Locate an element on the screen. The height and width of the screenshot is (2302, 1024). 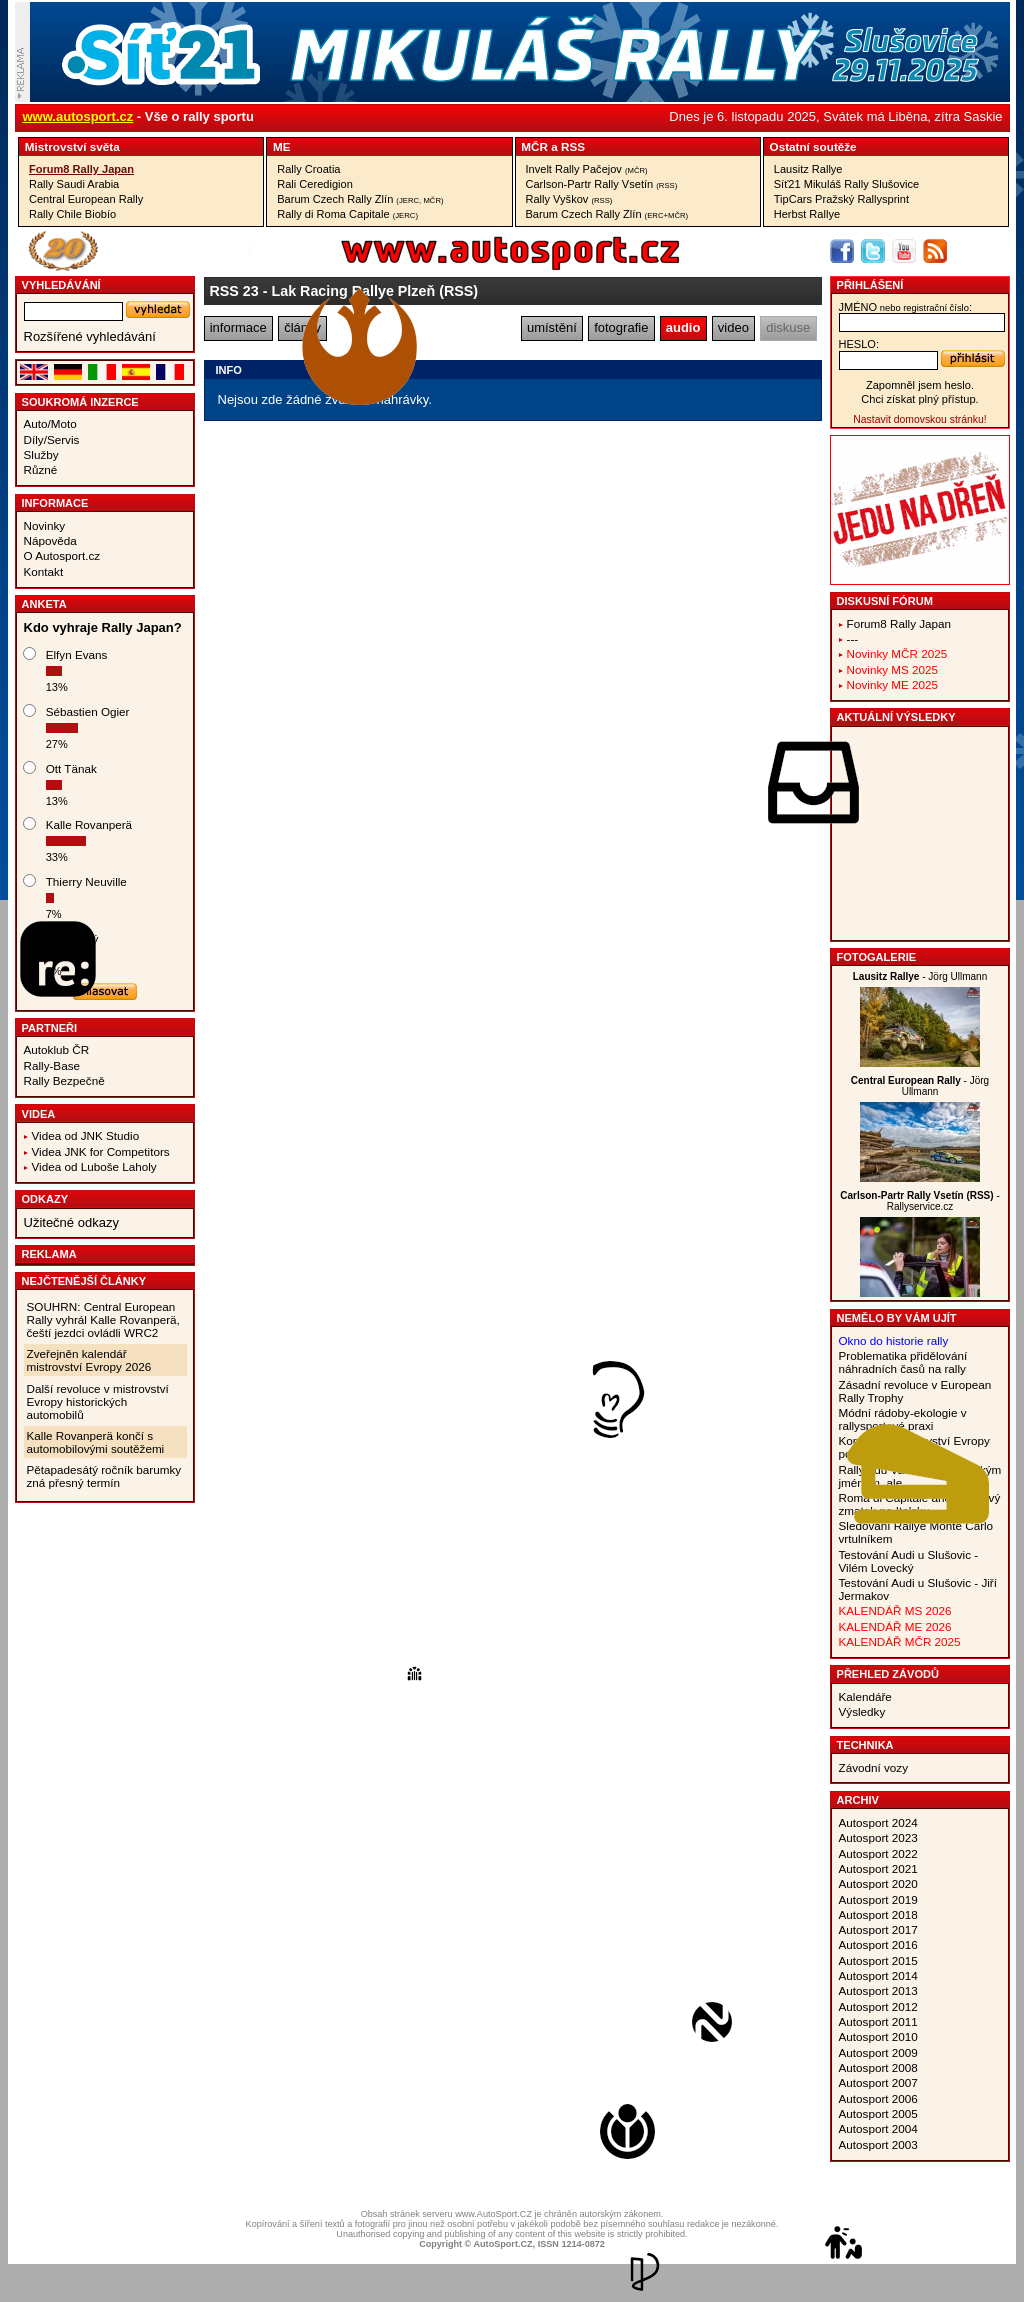
access dungeon or castle-themed game content is located at coordinates (414, 1673).